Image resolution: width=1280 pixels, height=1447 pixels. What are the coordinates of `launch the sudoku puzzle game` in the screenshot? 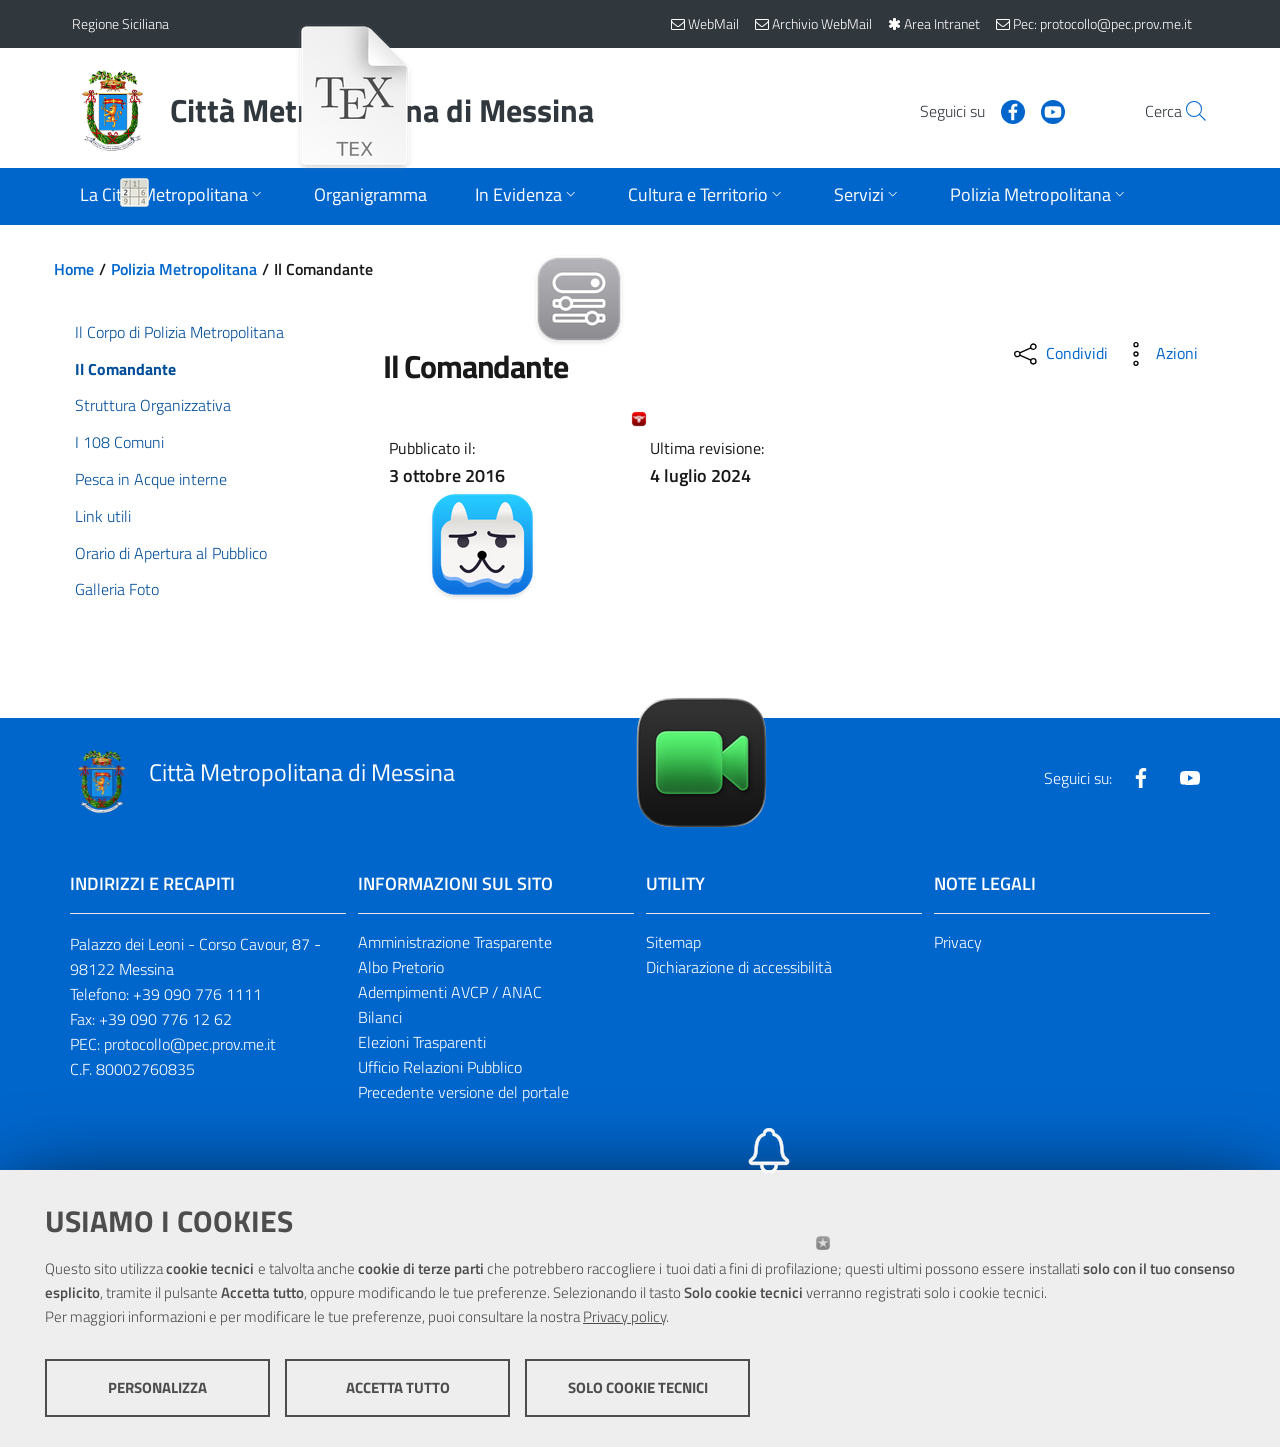 It's located at (134, 192).